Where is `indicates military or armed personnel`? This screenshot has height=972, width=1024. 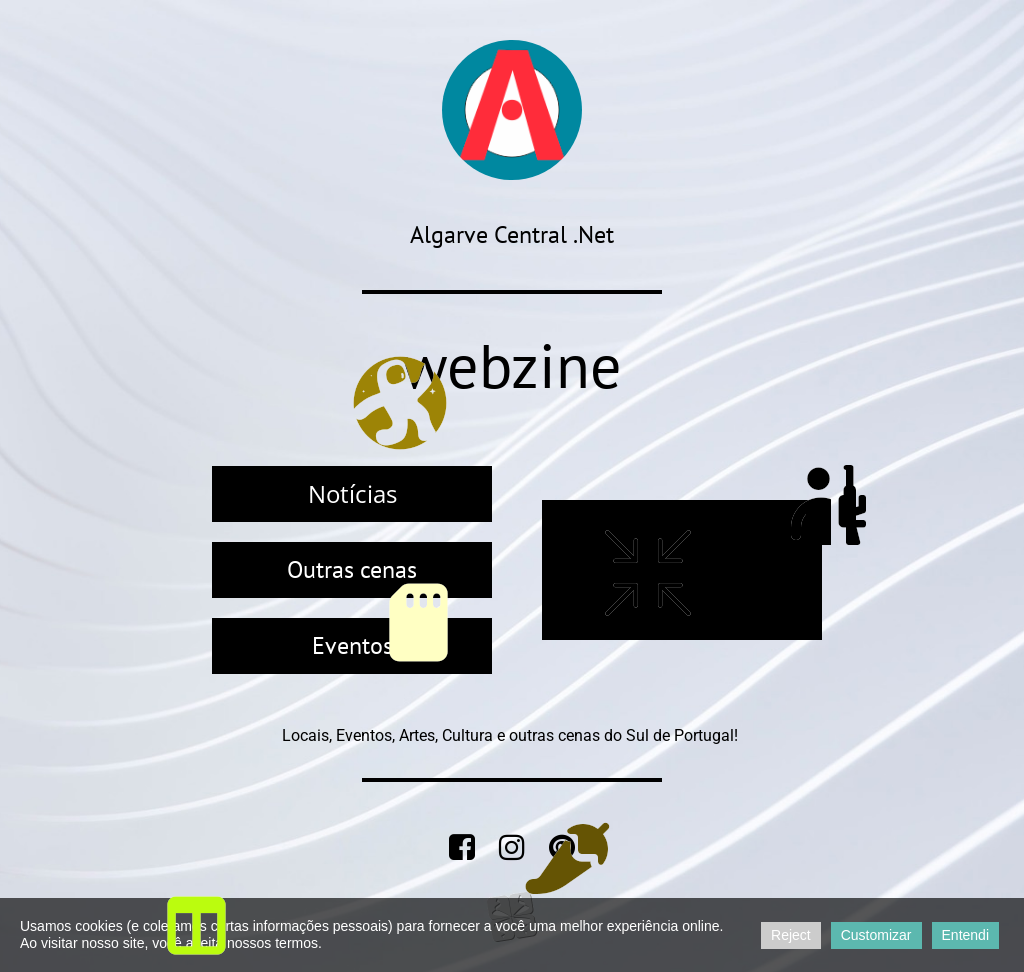 indicates military or armed personnel is located at coordinates (826, 505).